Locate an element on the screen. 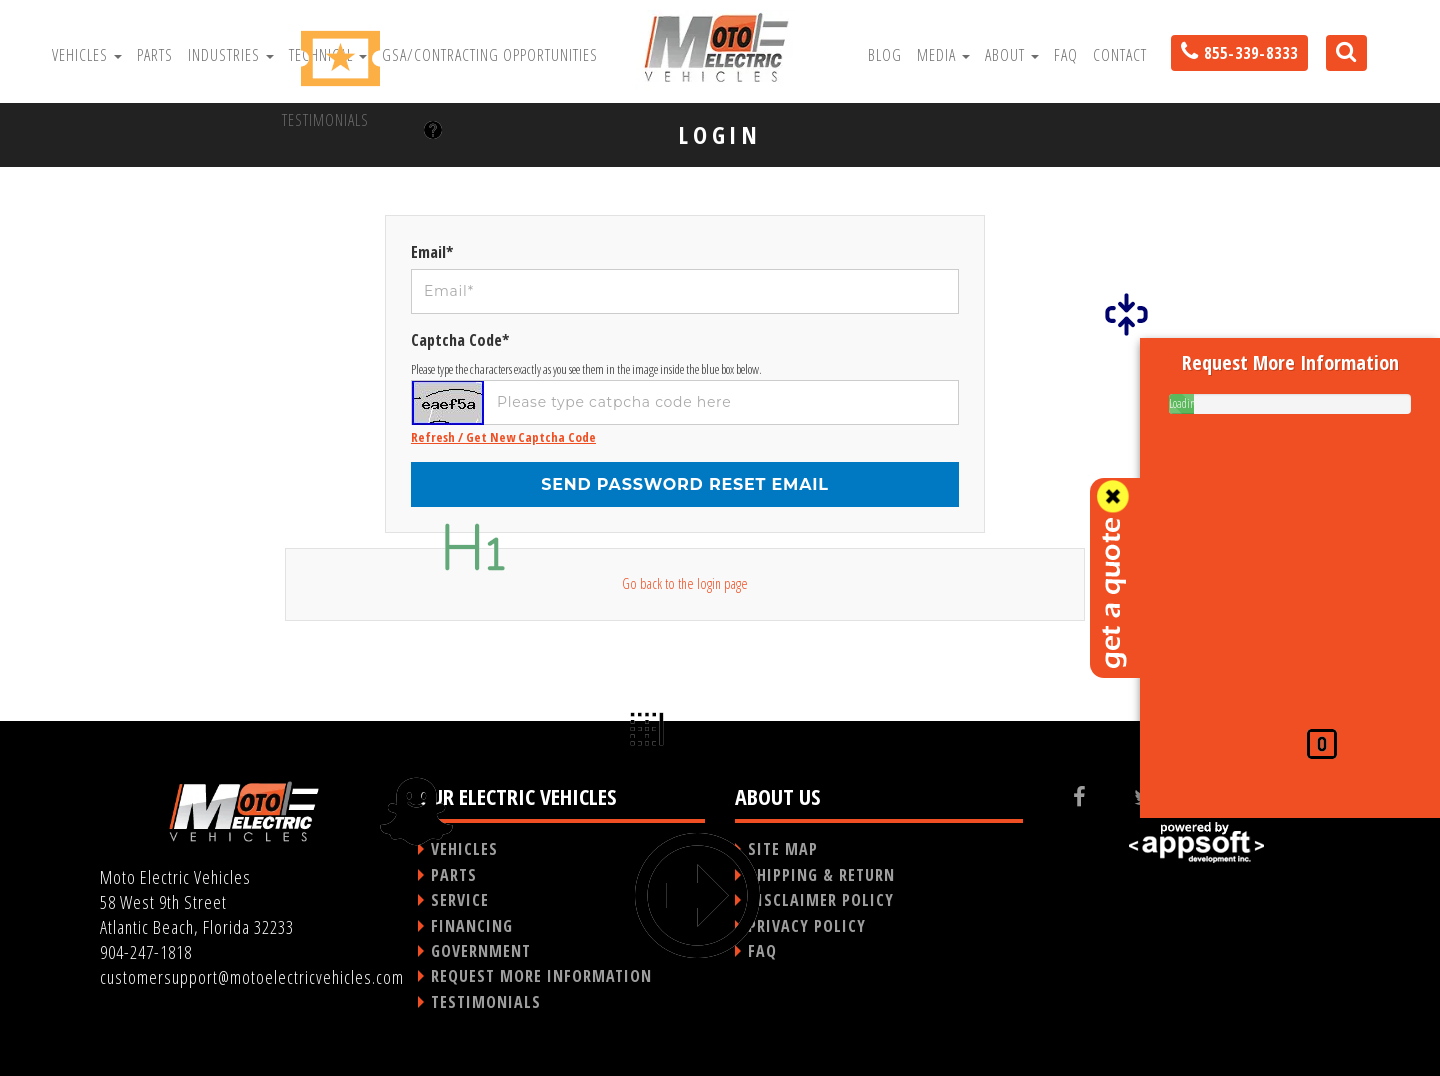 This screenshot has width=1440, height=1076. collapse viewport height is located at coordinates (1126, 314).